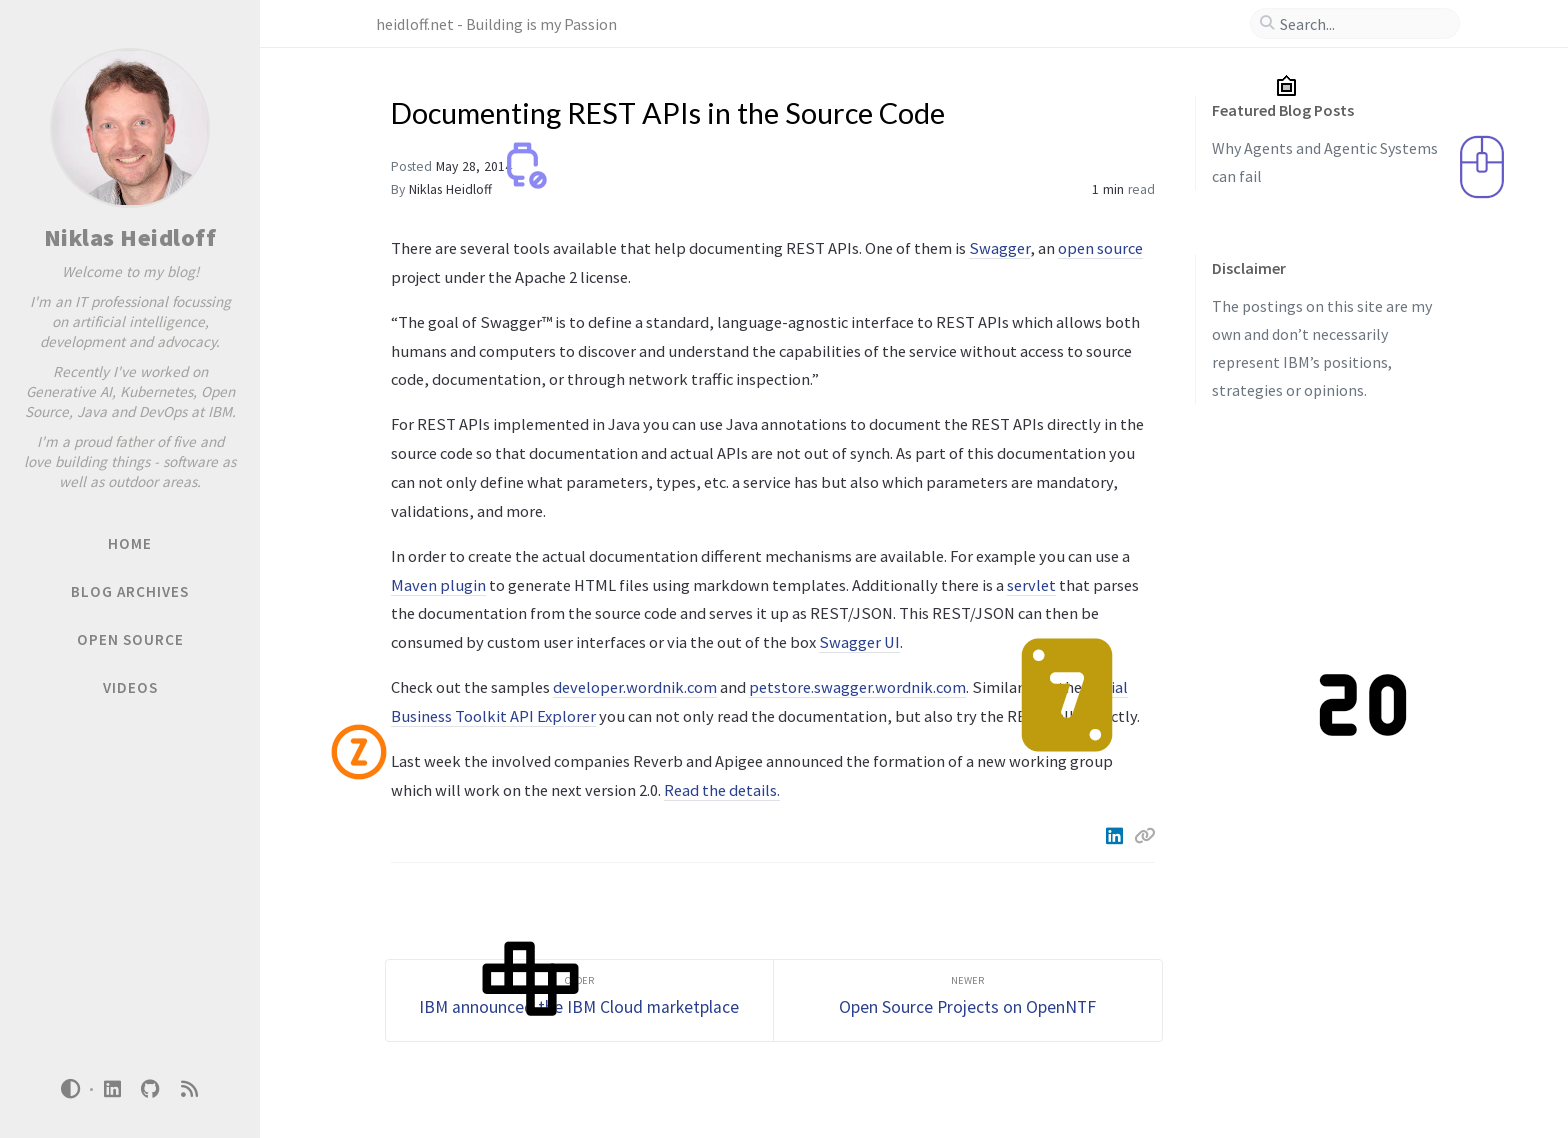 This screenshot has width=1568, height=1138. Describe the element at coordinates (1482, 167) in the screenshot. I see `indicates middle mouse button click action` at that location.